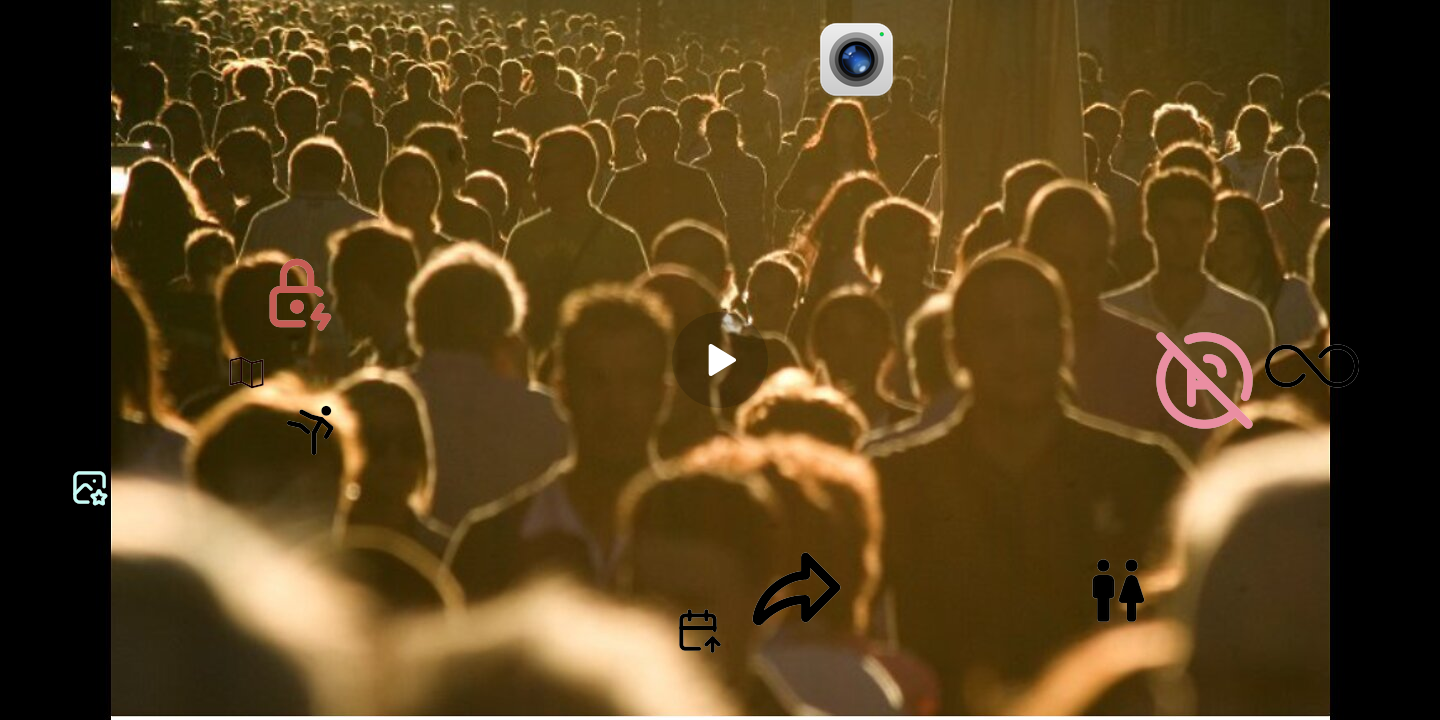 The width and height of the screenshot is (1440, 720). Describe the element at coordinates (698, 630) in the screenshot. I see `upload or sync calendar events` at that location.